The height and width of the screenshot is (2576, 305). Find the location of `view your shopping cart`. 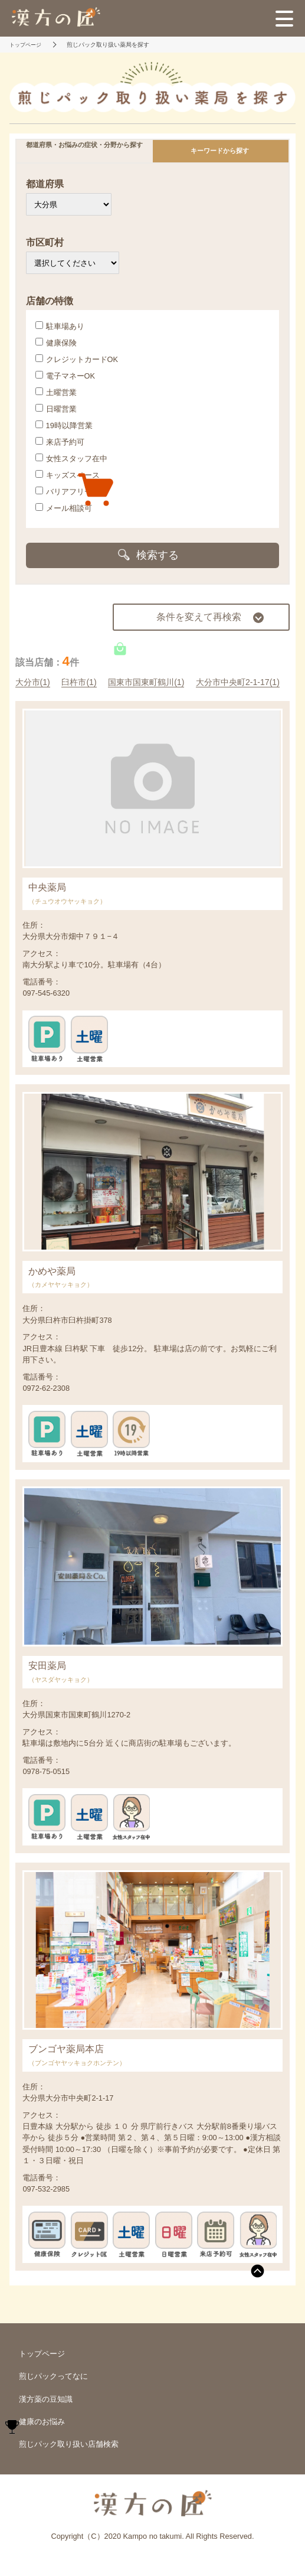

view your shopping cart is located at coordinates (96, 490).